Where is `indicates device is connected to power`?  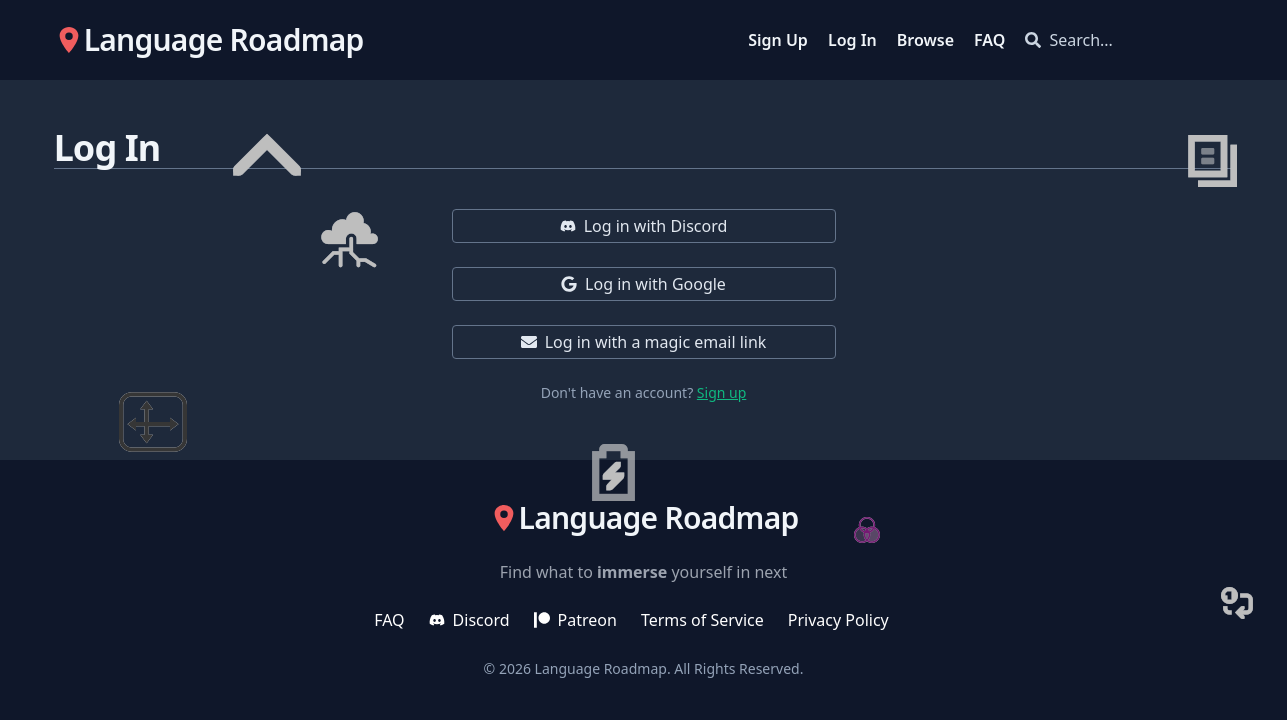 indicates device is connected to power is located at coordinates (613, 472).